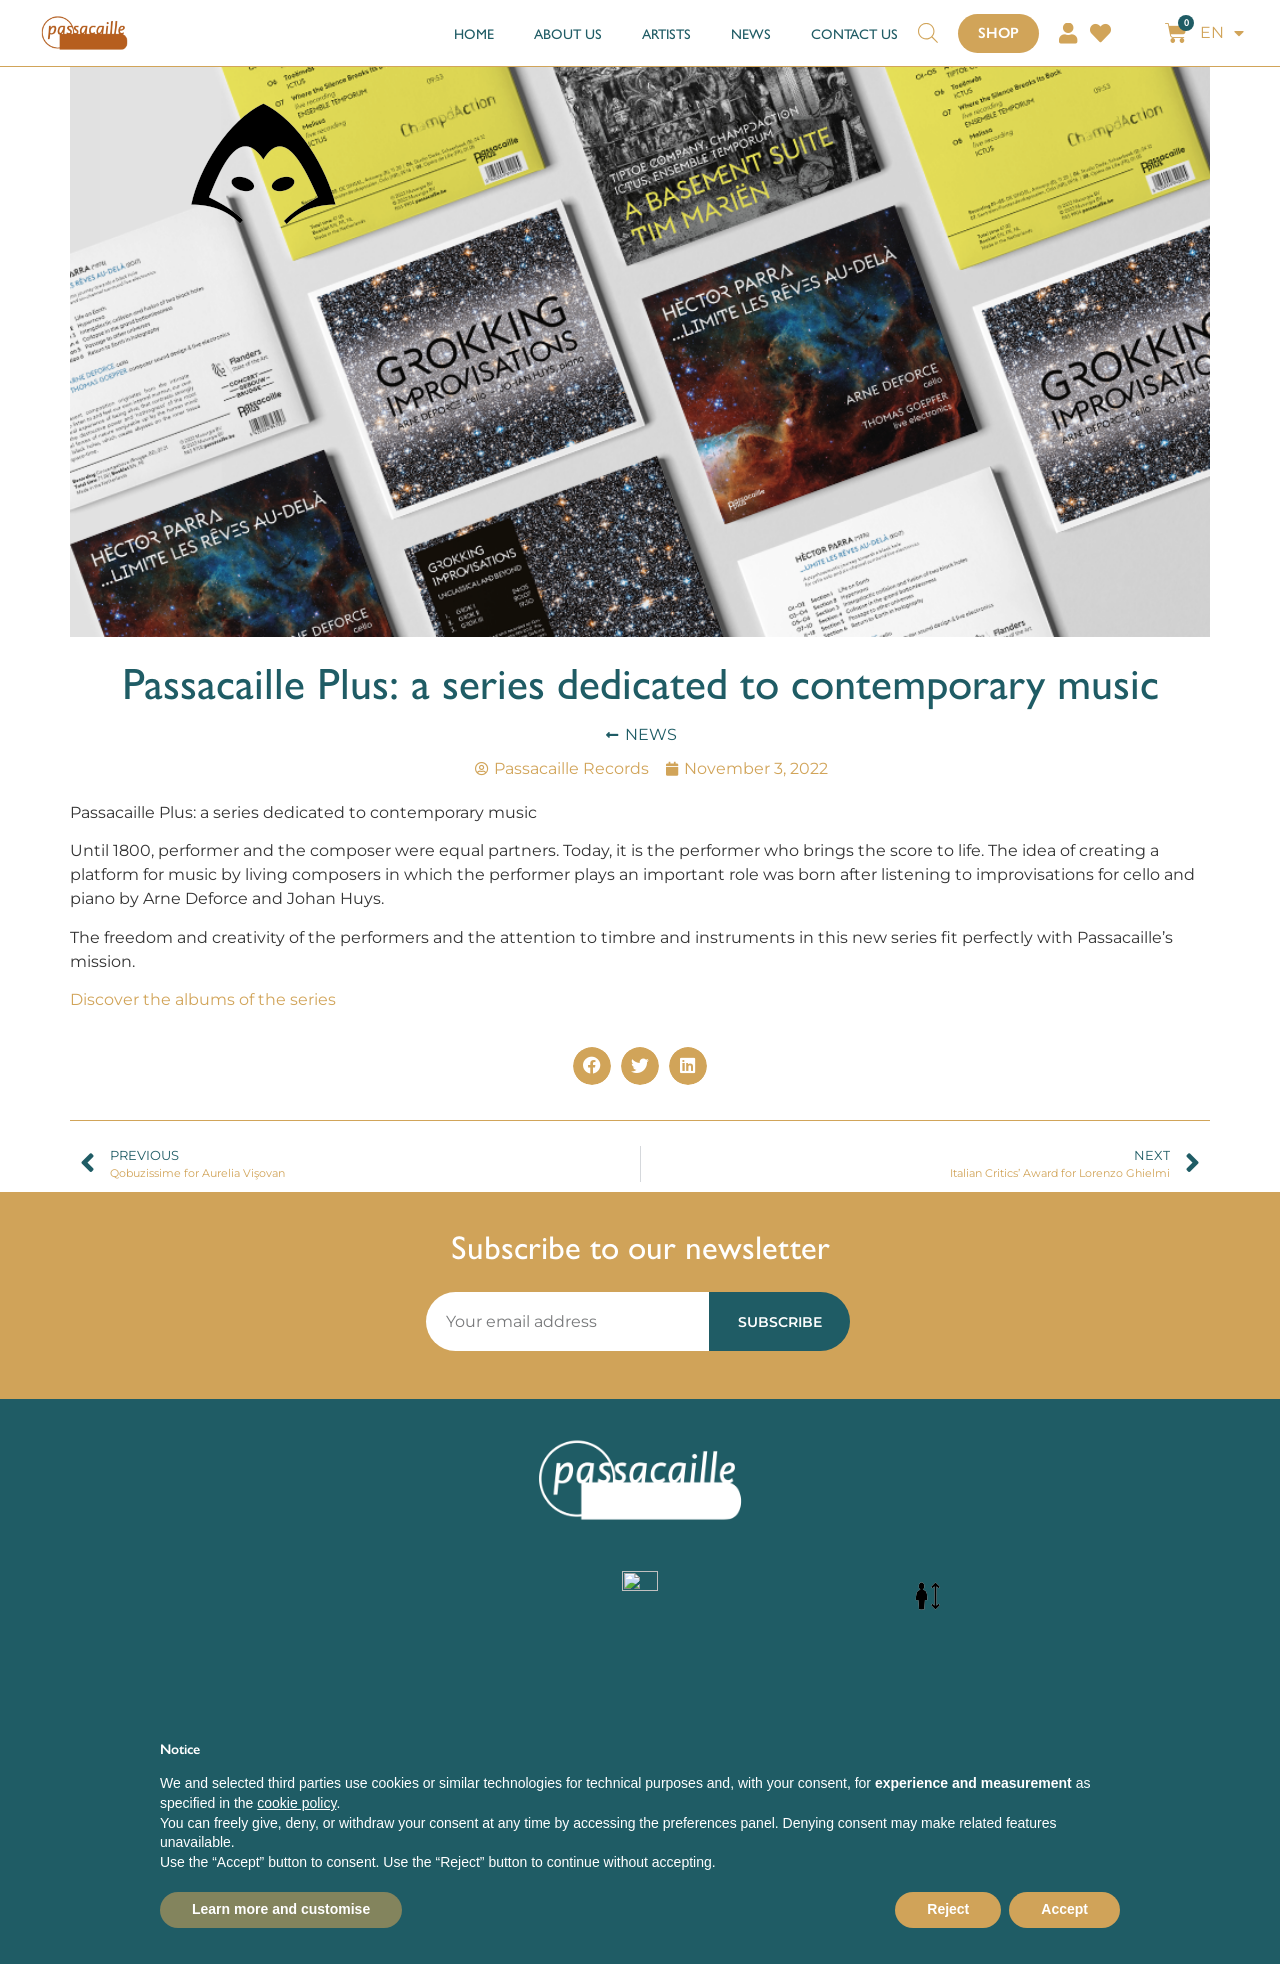  What do you see at coordinates (928, 1596) in the screenshot?
I see `set or adjust character height` at bounding box center [928, 1596].